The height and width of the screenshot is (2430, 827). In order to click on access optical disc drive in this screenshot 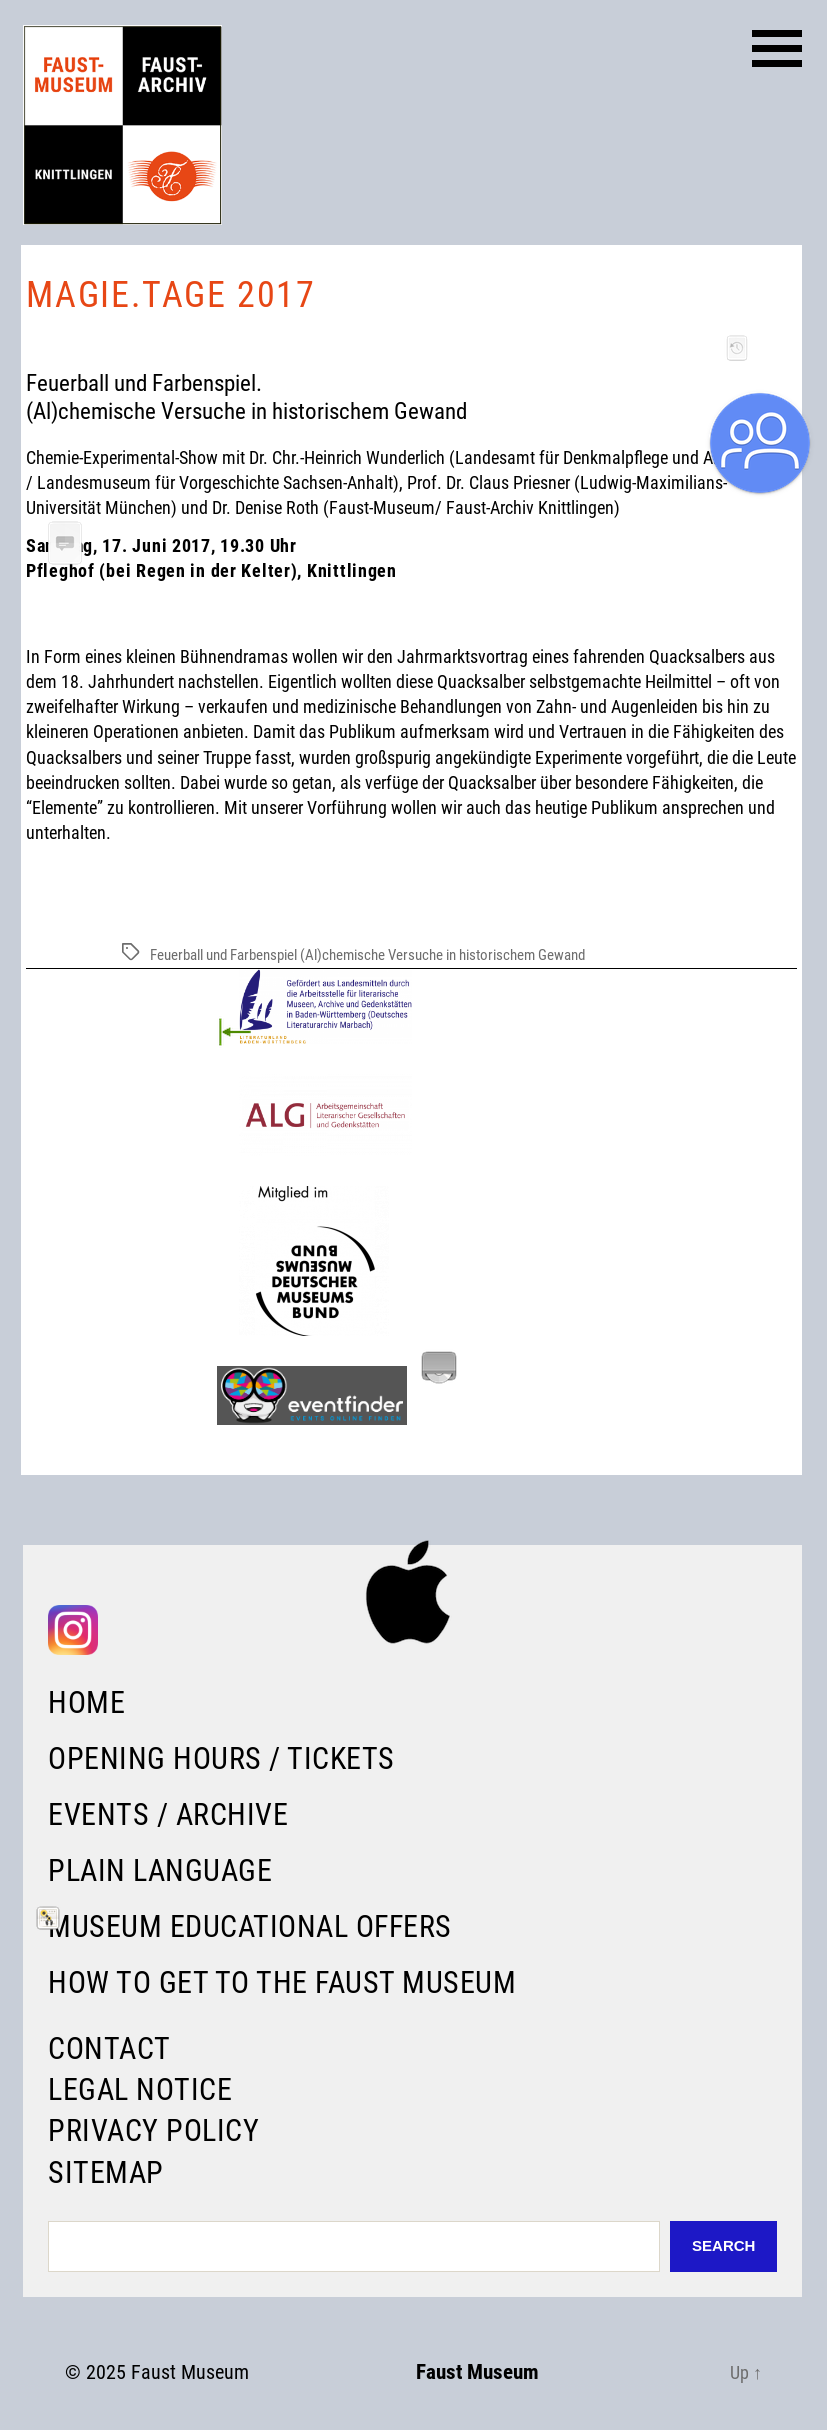, I will do `click(439, 1366)`.